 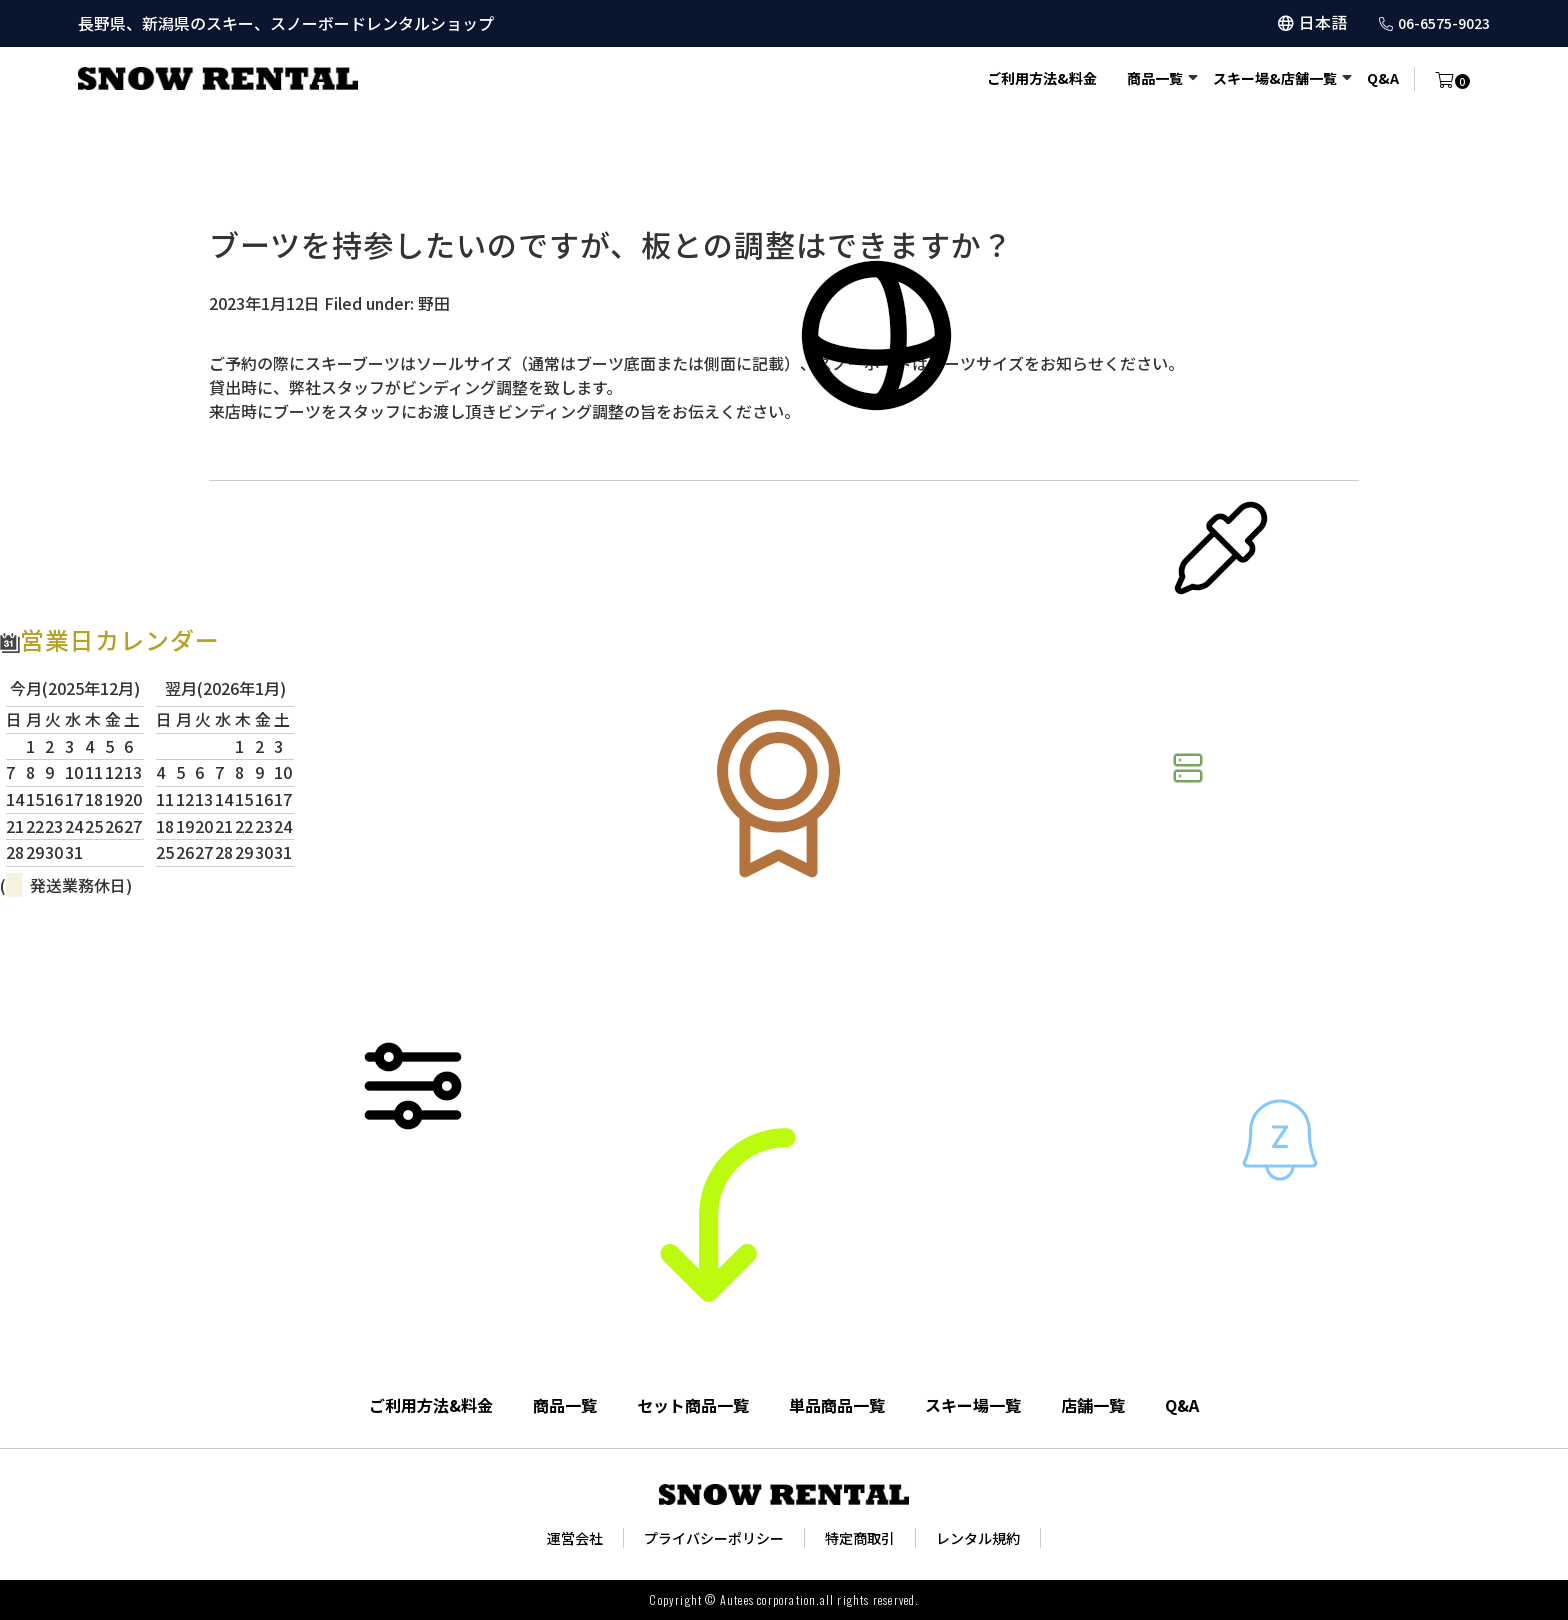 I want to click on go back and down in navigation, so click(x=728, y=1215).